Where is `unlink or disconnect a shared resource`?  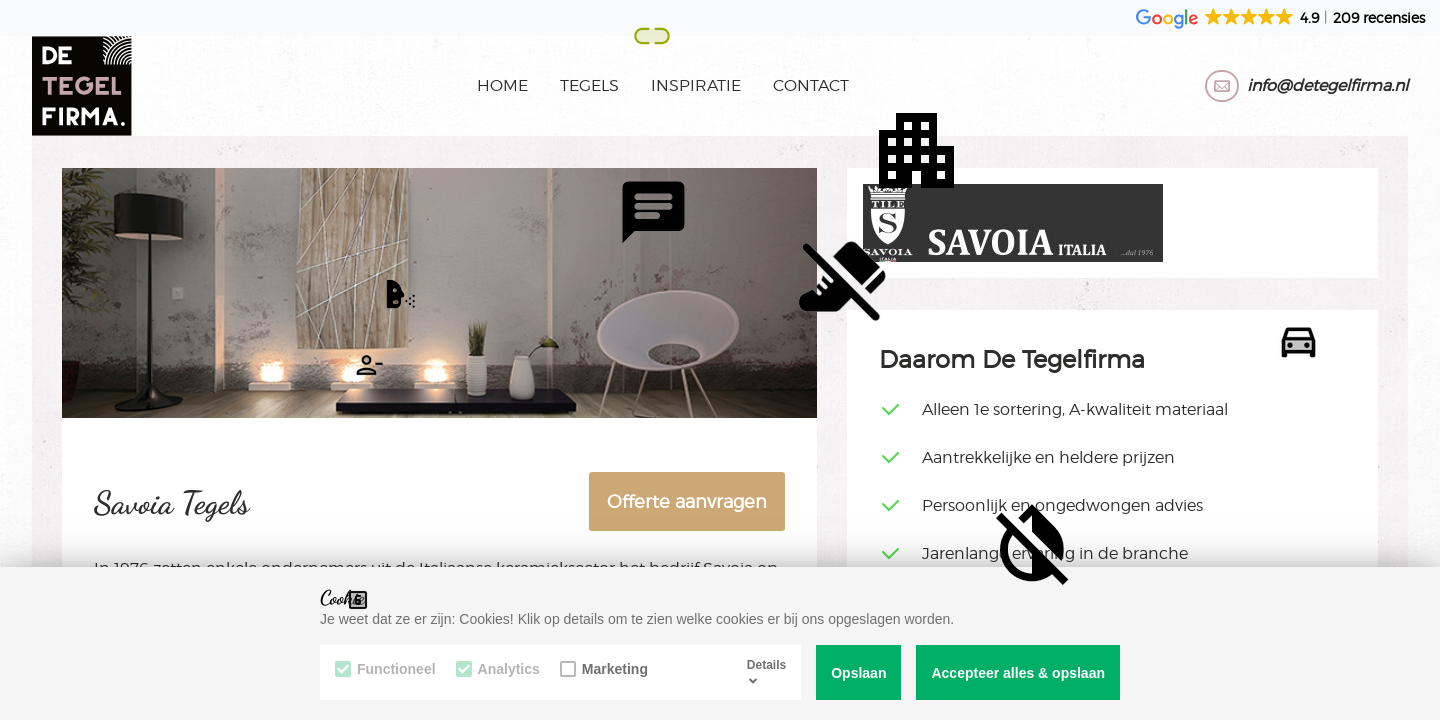 unlink or disconnect a shared resource is located at coordinates (652, 36).